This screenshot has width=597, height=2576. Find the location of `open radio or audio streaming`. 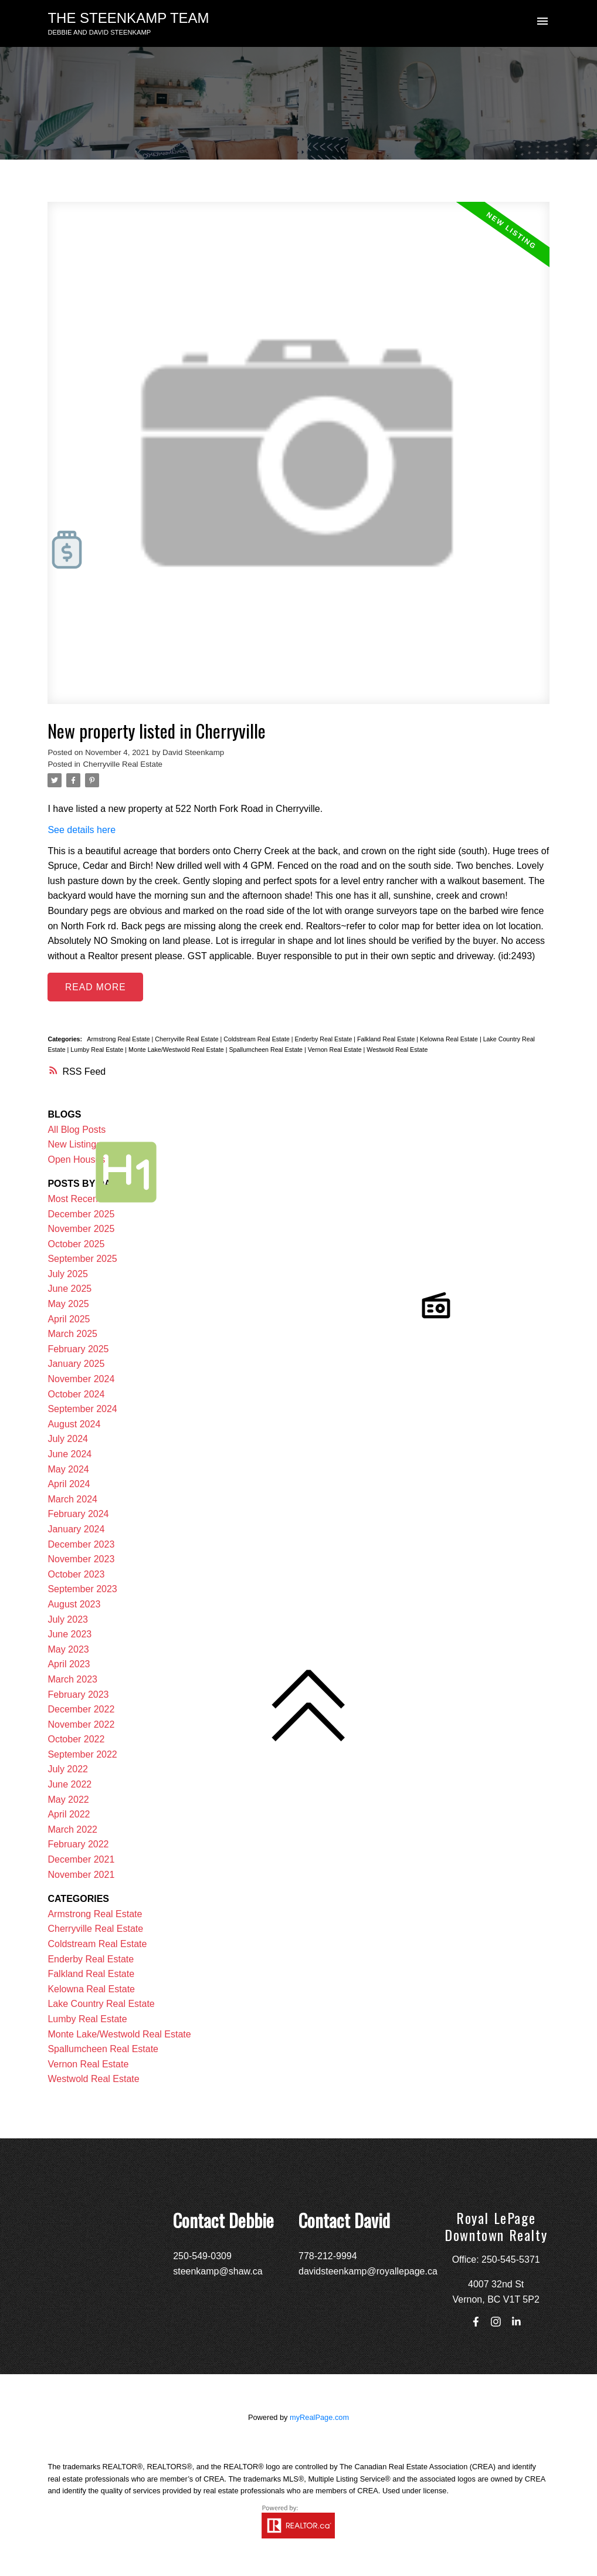

open radio or audio streaming is located at coordinates (436, 1307).